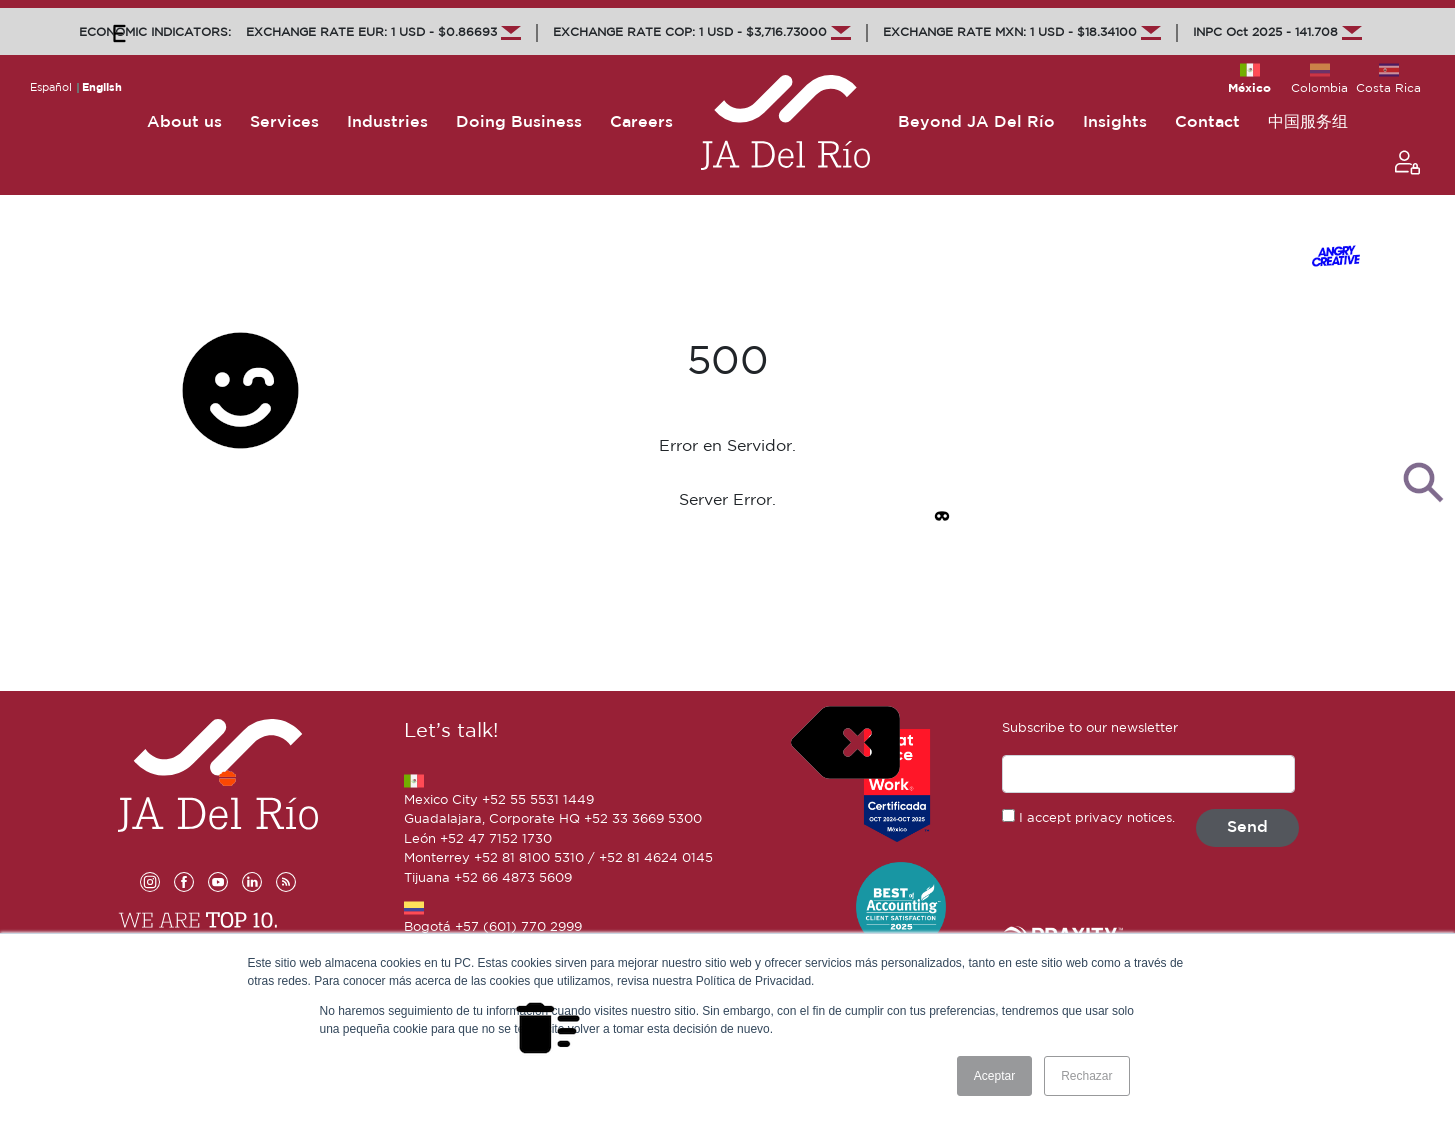 Image resolution: width=1455 pixels, height=1122 pixels. What do you see at coordinates (548, 1028) in the screenshot?
I see `delete all selected items at once` at bounding box center [548, 1028].